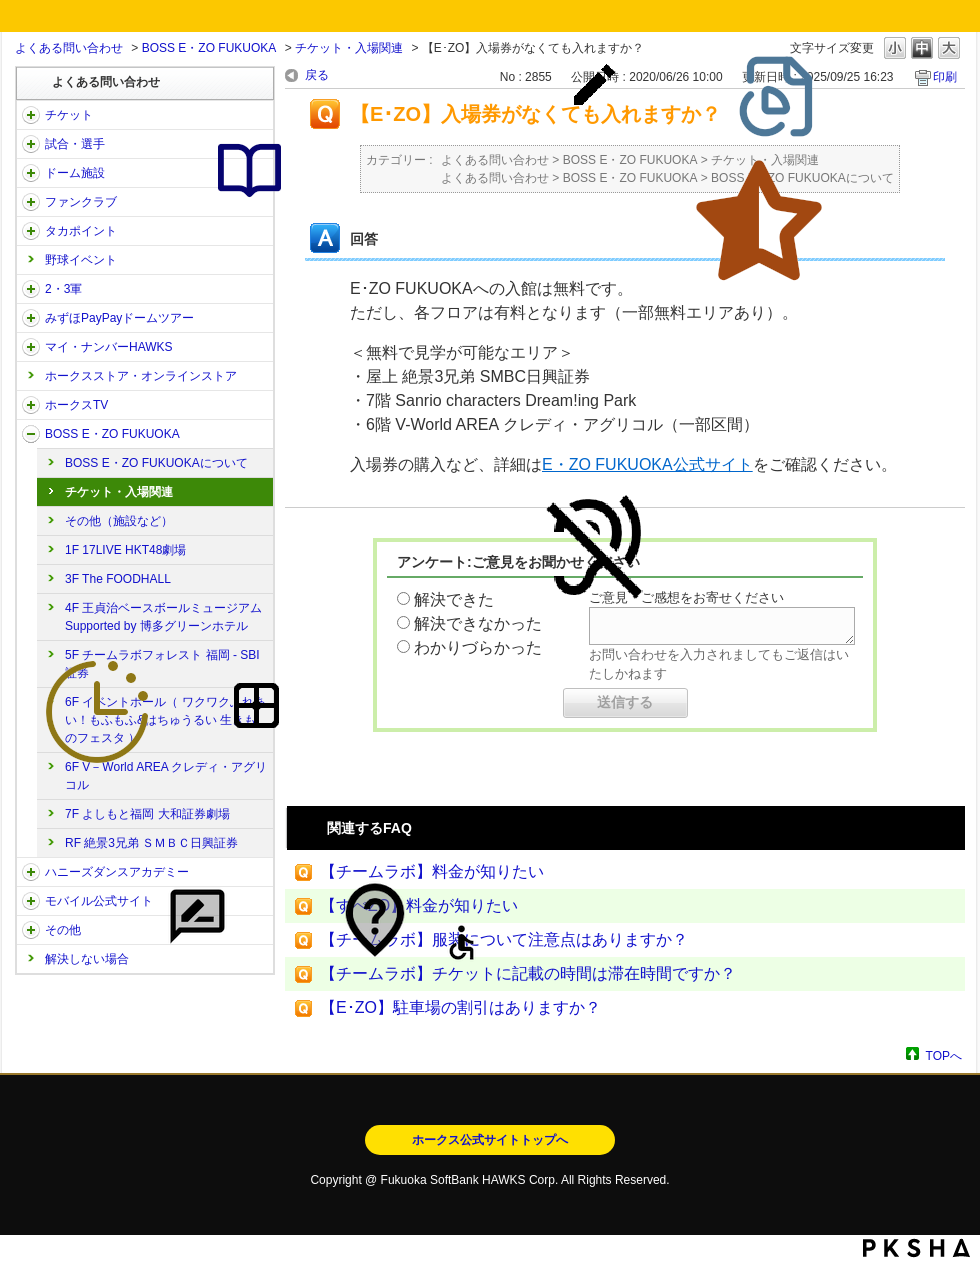  I want to click on indicates a partial or half rating, so click(759, 226).